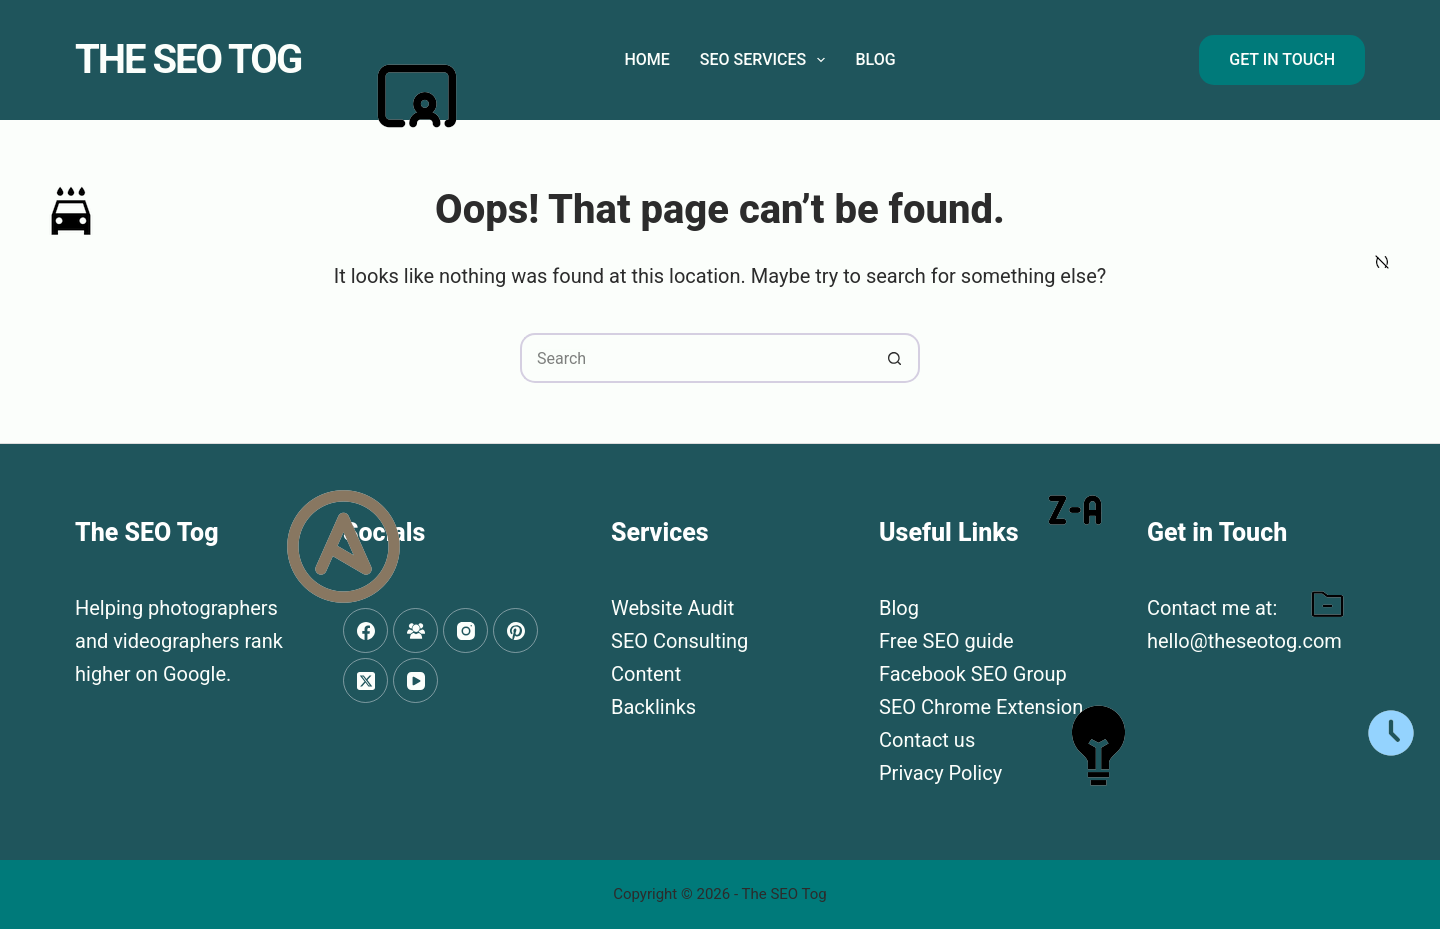 This screenshot has height=929, width=1440. What do you see at coordinates (71, 211) in the screenshot?
I see `find nearby car wash locations` at bounding box center [71, 211].